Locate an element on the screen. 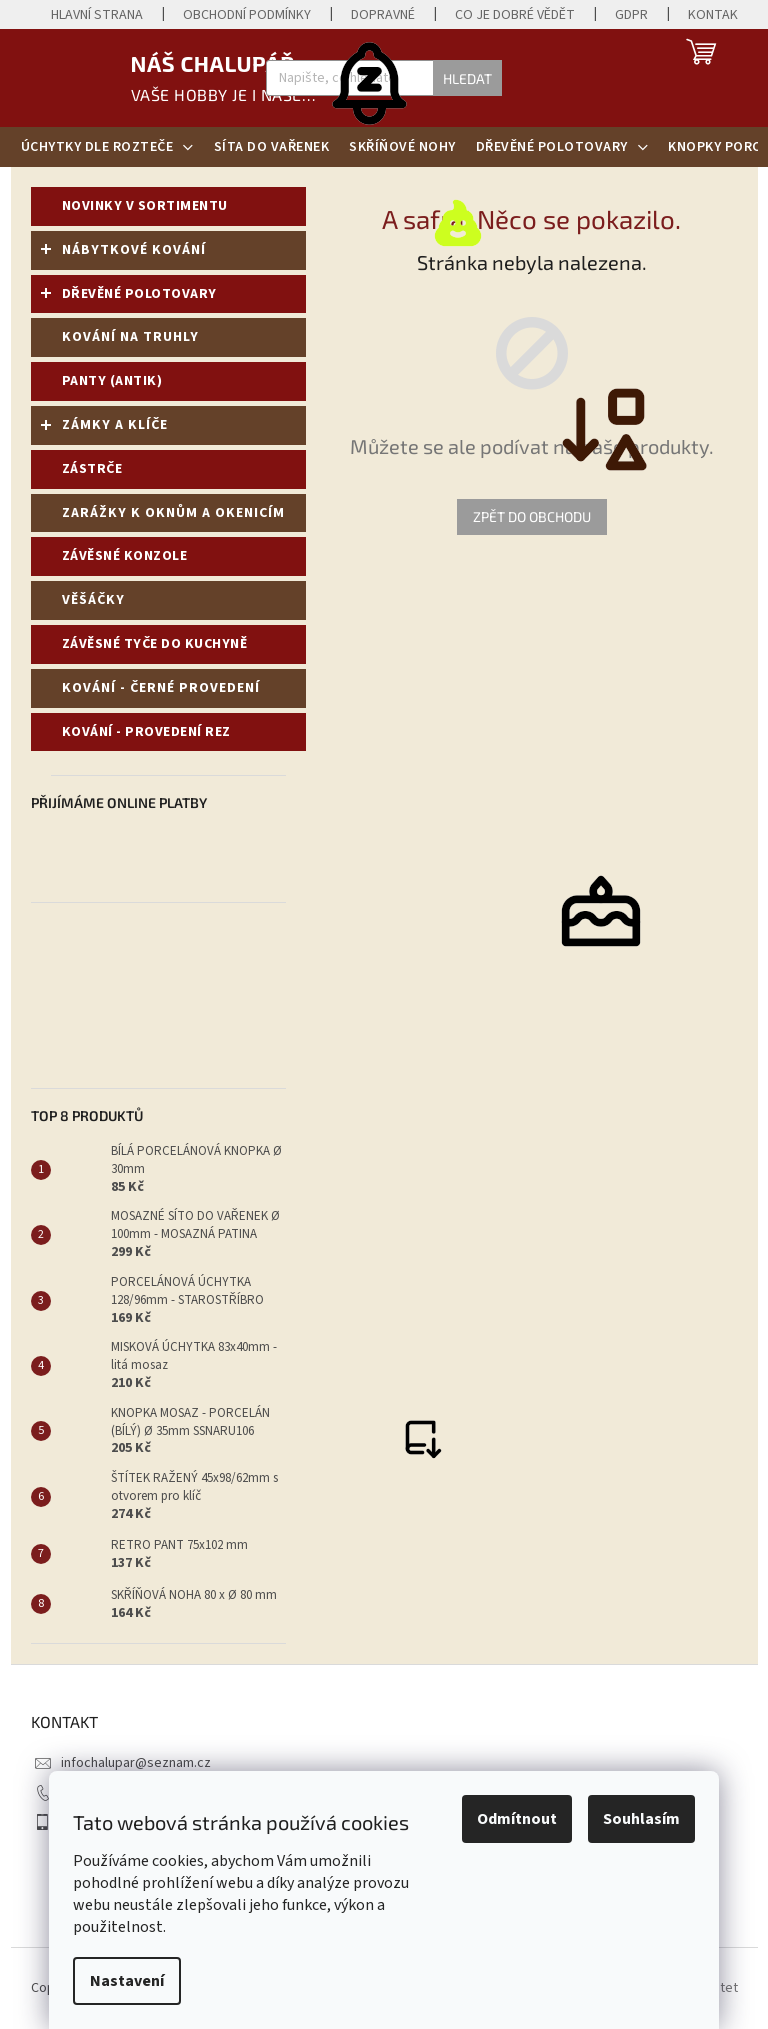 This screenshot has height=2029, width=768. download an ebook or publication is located at coordinates (422, 1437).